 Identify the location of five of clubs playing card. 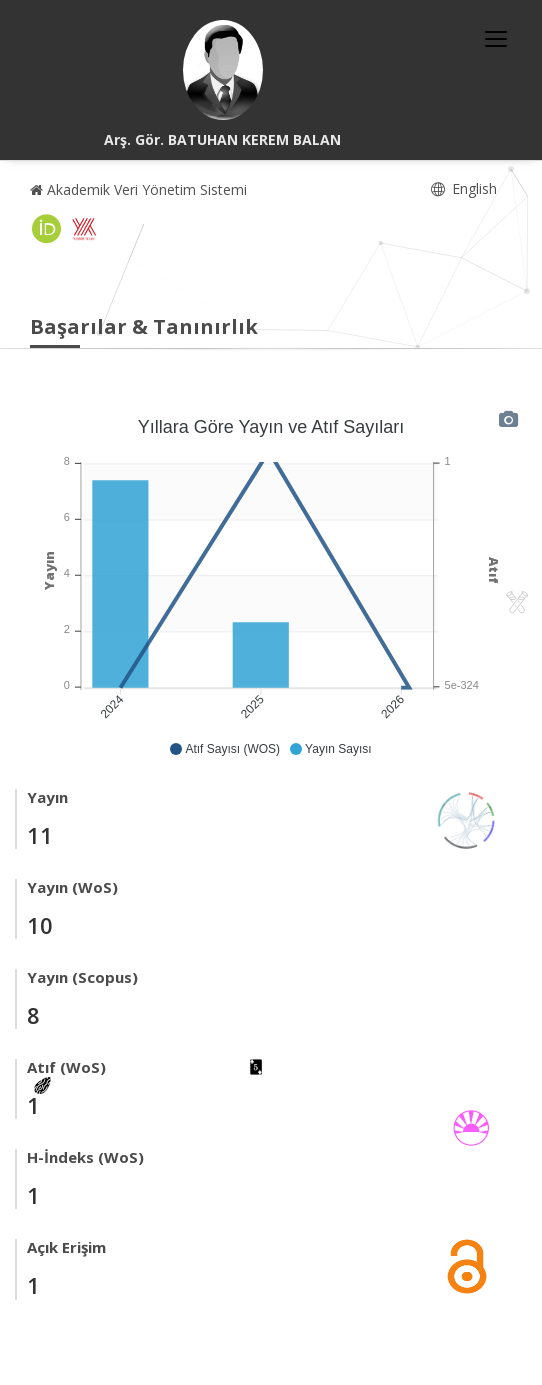
(256, 1067).